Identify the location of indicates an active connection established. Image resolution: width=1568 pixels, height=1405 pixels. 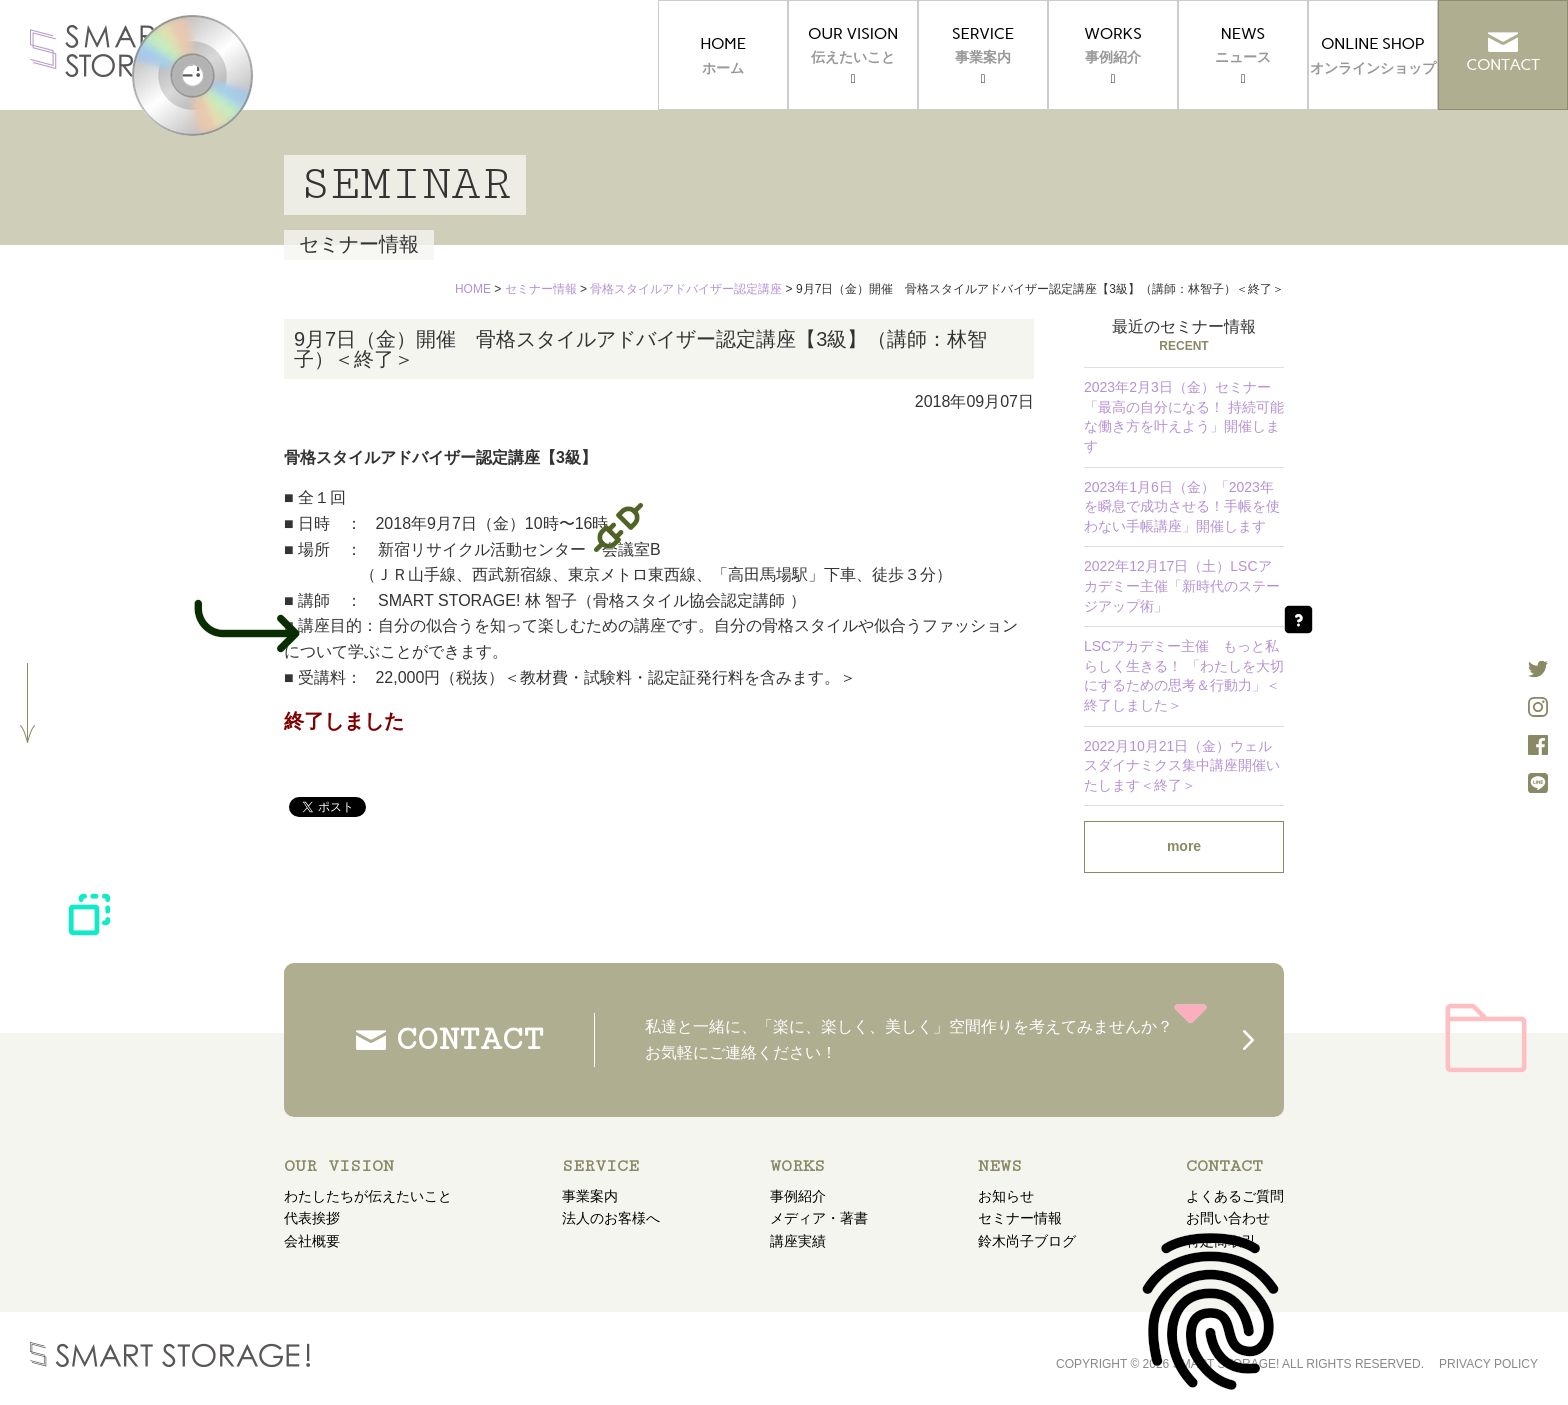
(618, 527).